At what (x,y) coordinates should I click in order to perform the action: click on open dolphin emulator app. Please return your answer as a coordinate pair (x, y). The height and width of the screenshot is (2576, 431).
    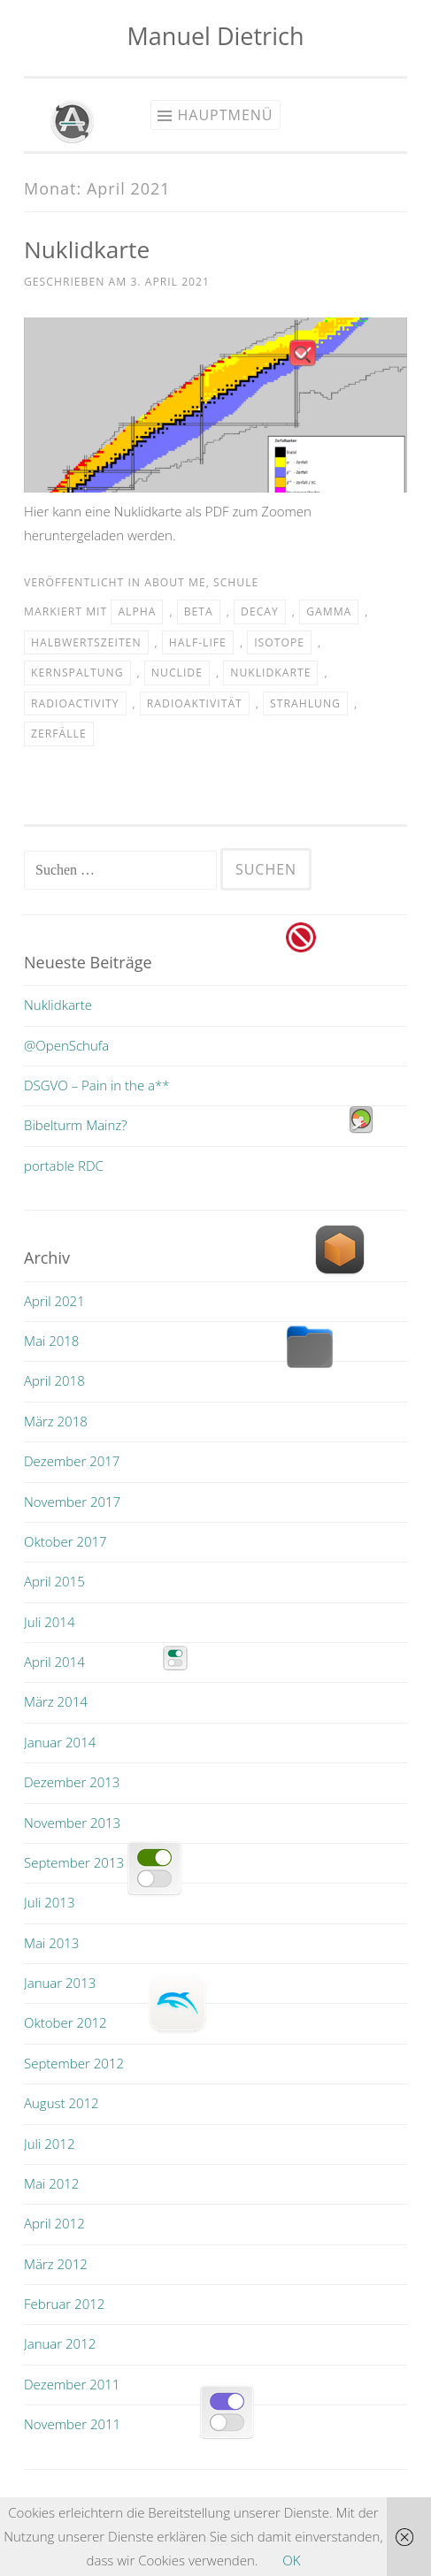
    Looking at the image, I should click on (177, 2002).